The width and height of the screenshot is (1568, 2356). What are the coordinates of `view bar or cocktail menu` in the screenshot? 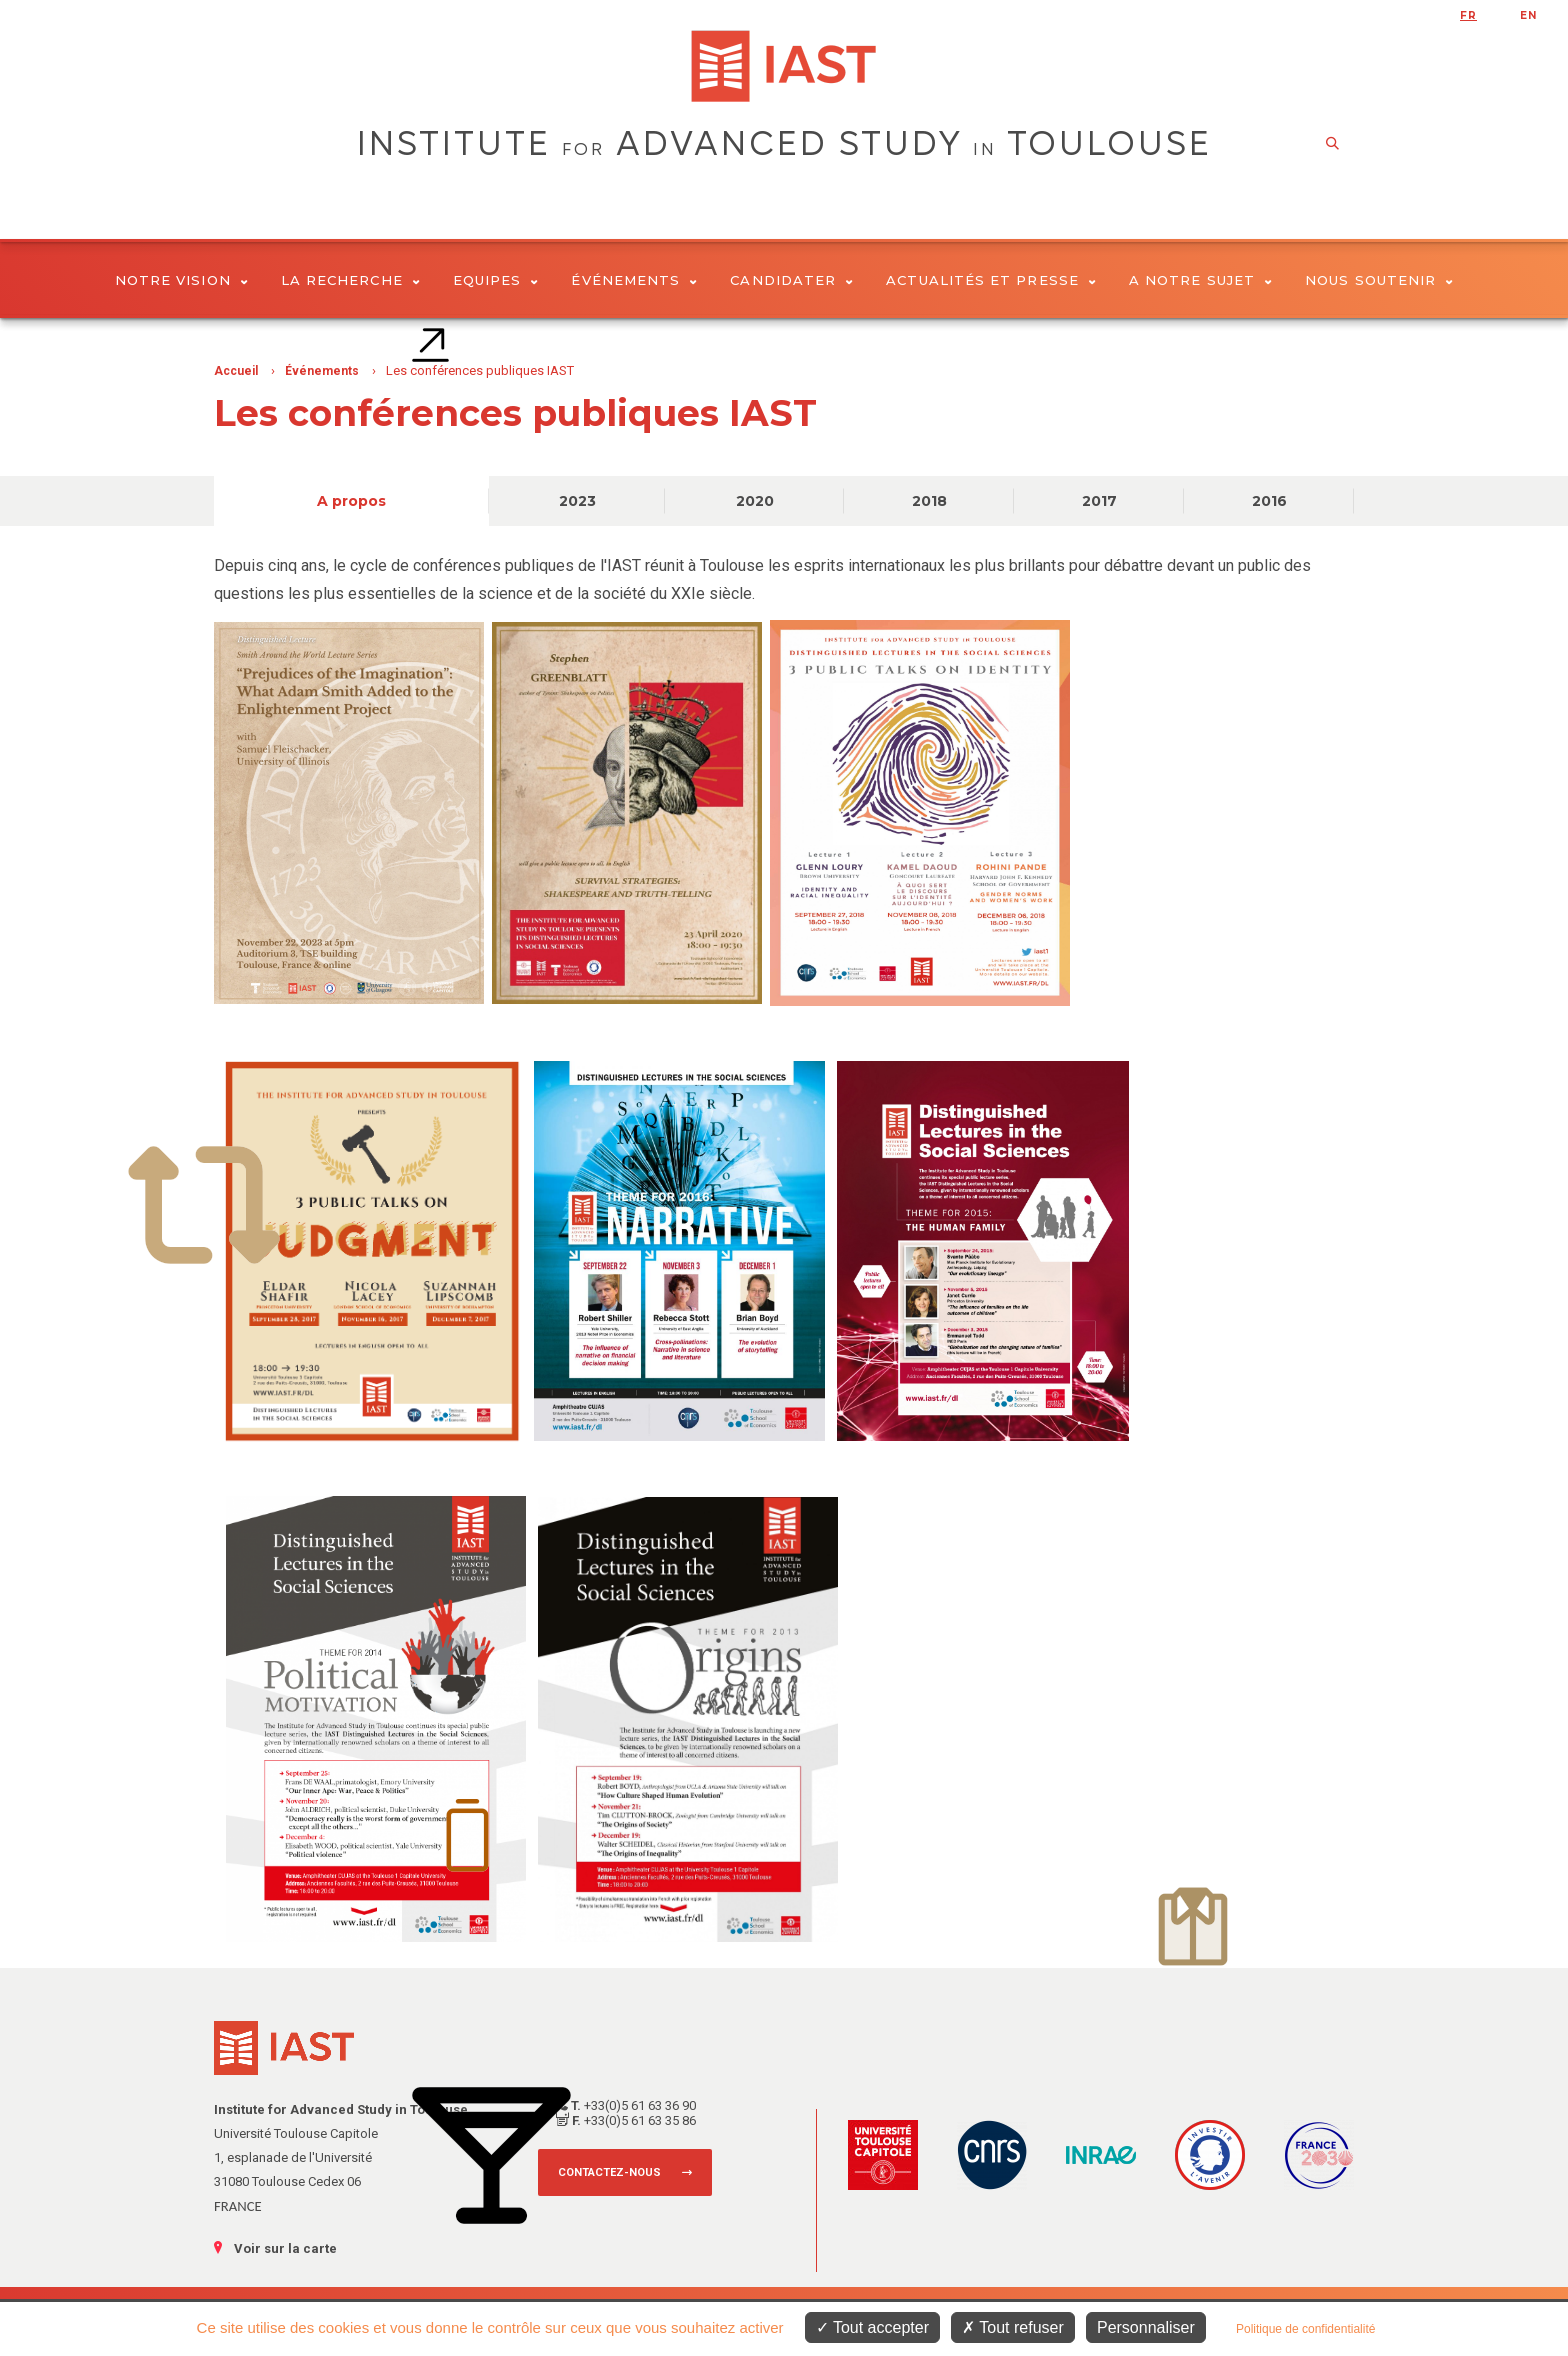 It's located at (491, 2155).